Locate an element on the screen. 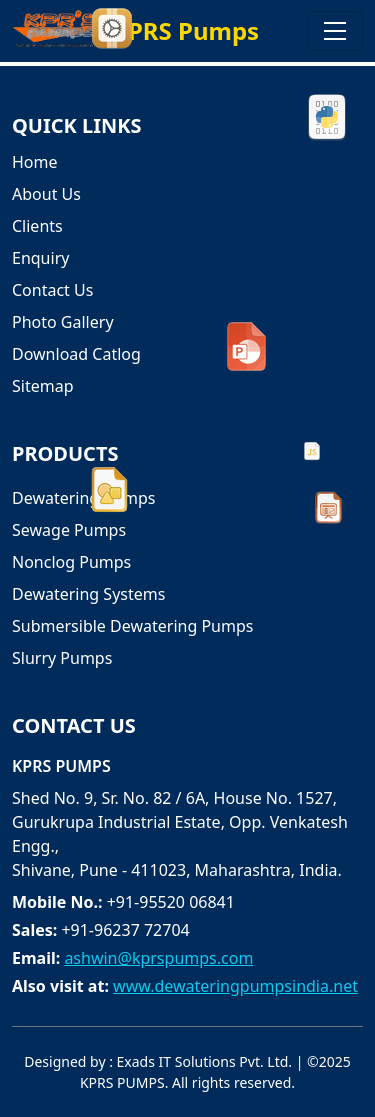 This screenshot has width=375, height=1117. microsoft powerpoint file is located at coordinates (246, 346).